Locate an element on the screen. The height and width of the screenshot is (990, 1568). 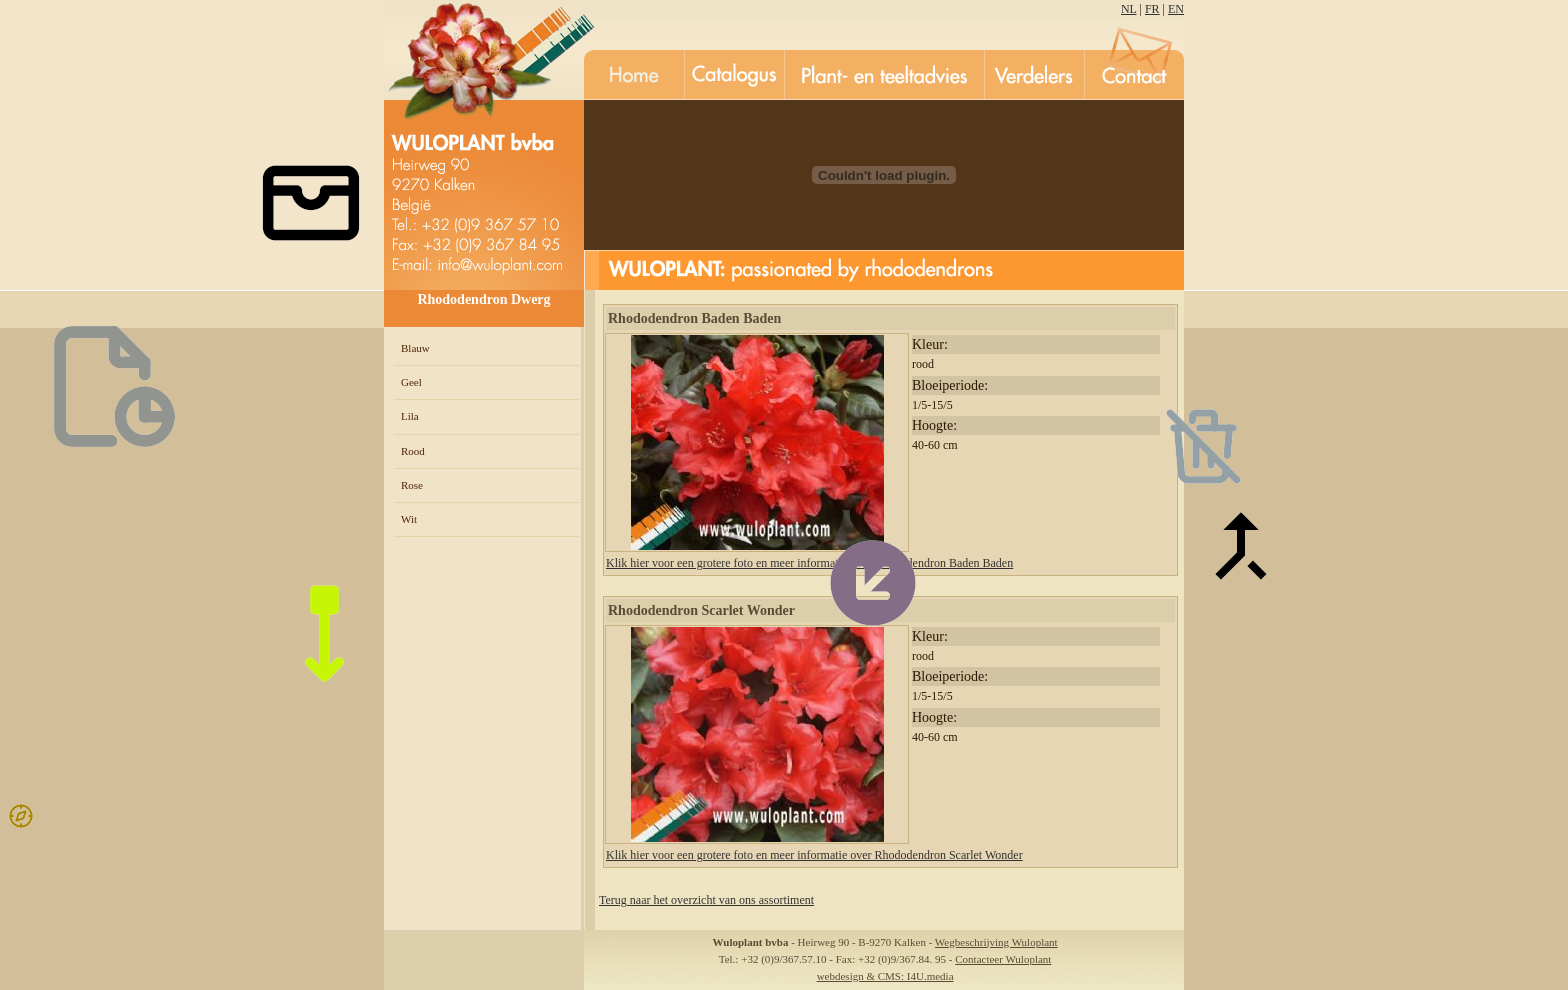
access navigation or direction features is located at coordinates (21, 816).